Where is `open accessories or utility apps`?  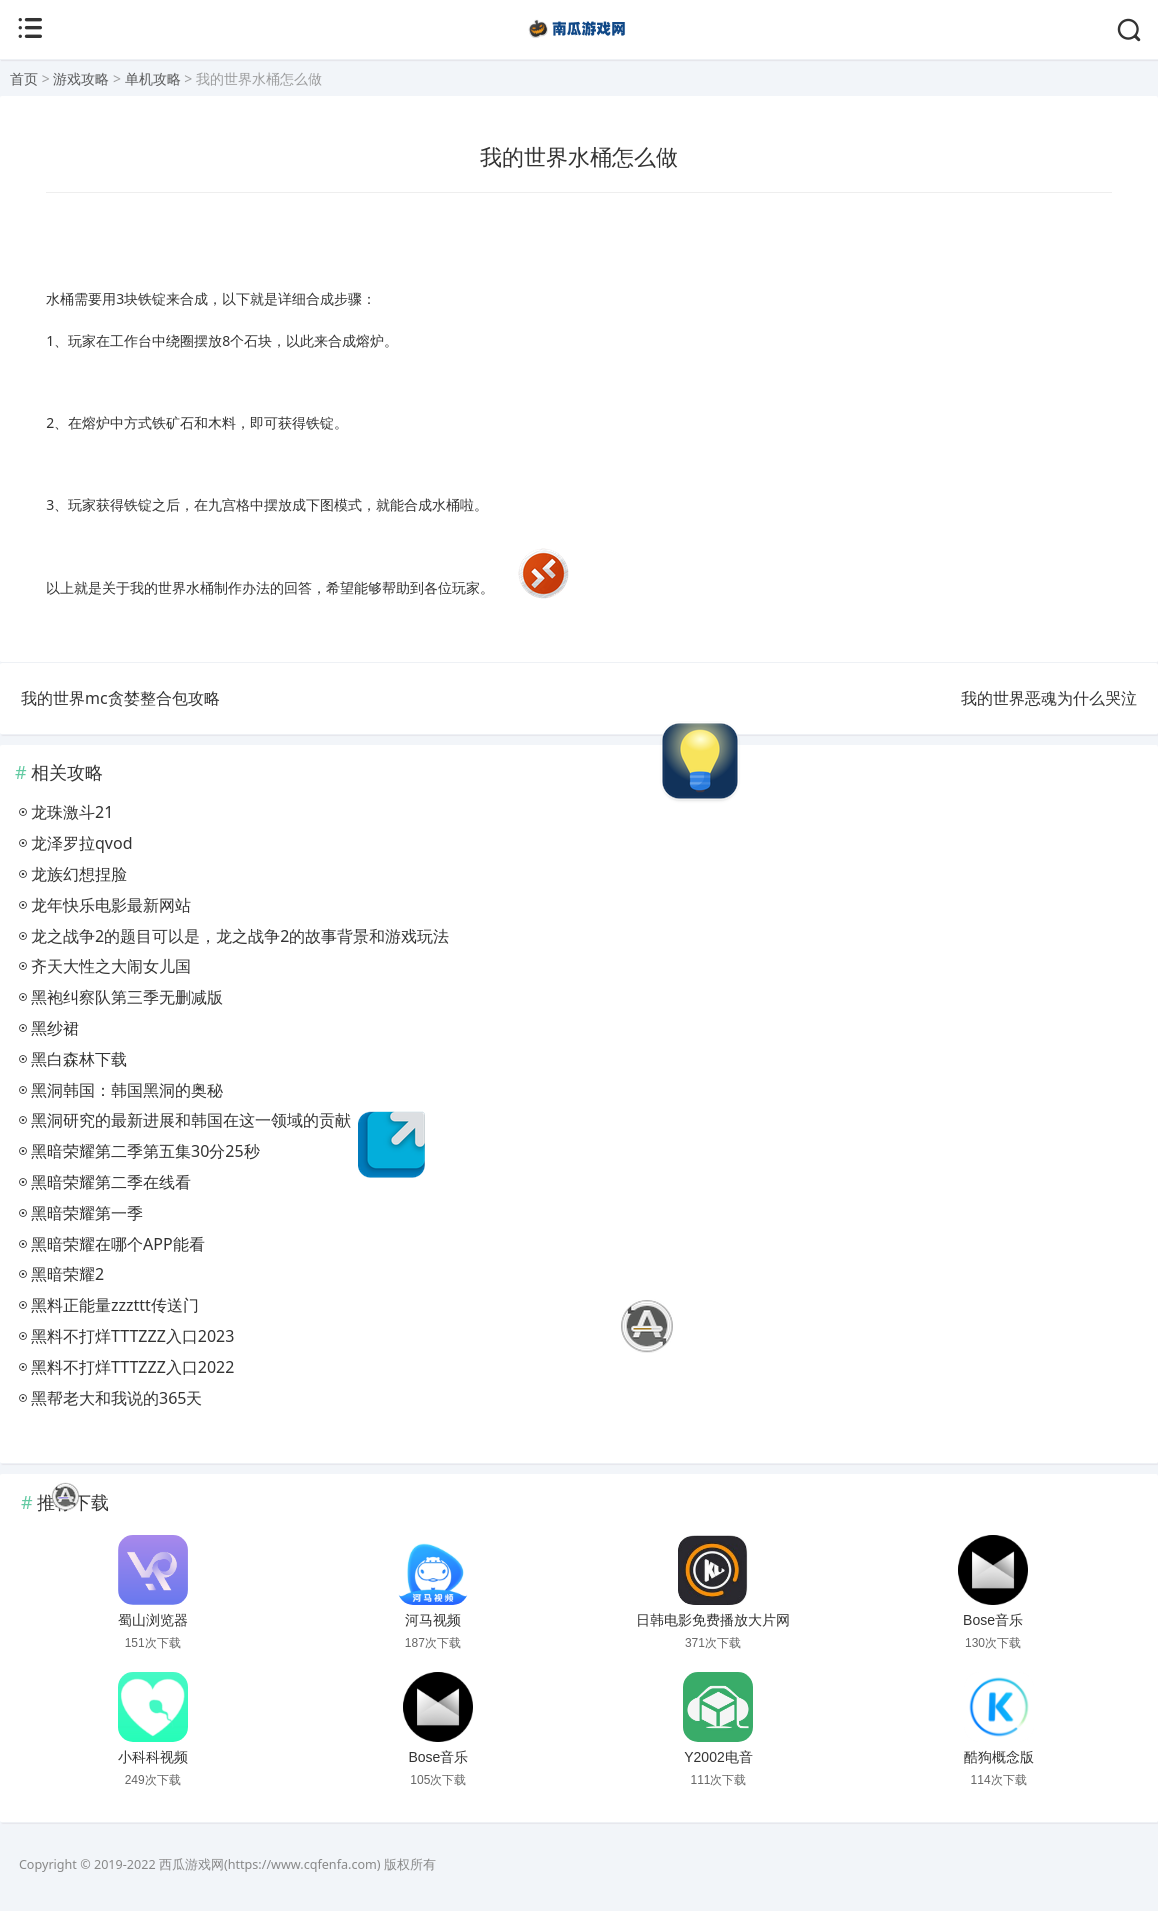
open accessories or utility apps is located at coordinates (391, 1144).